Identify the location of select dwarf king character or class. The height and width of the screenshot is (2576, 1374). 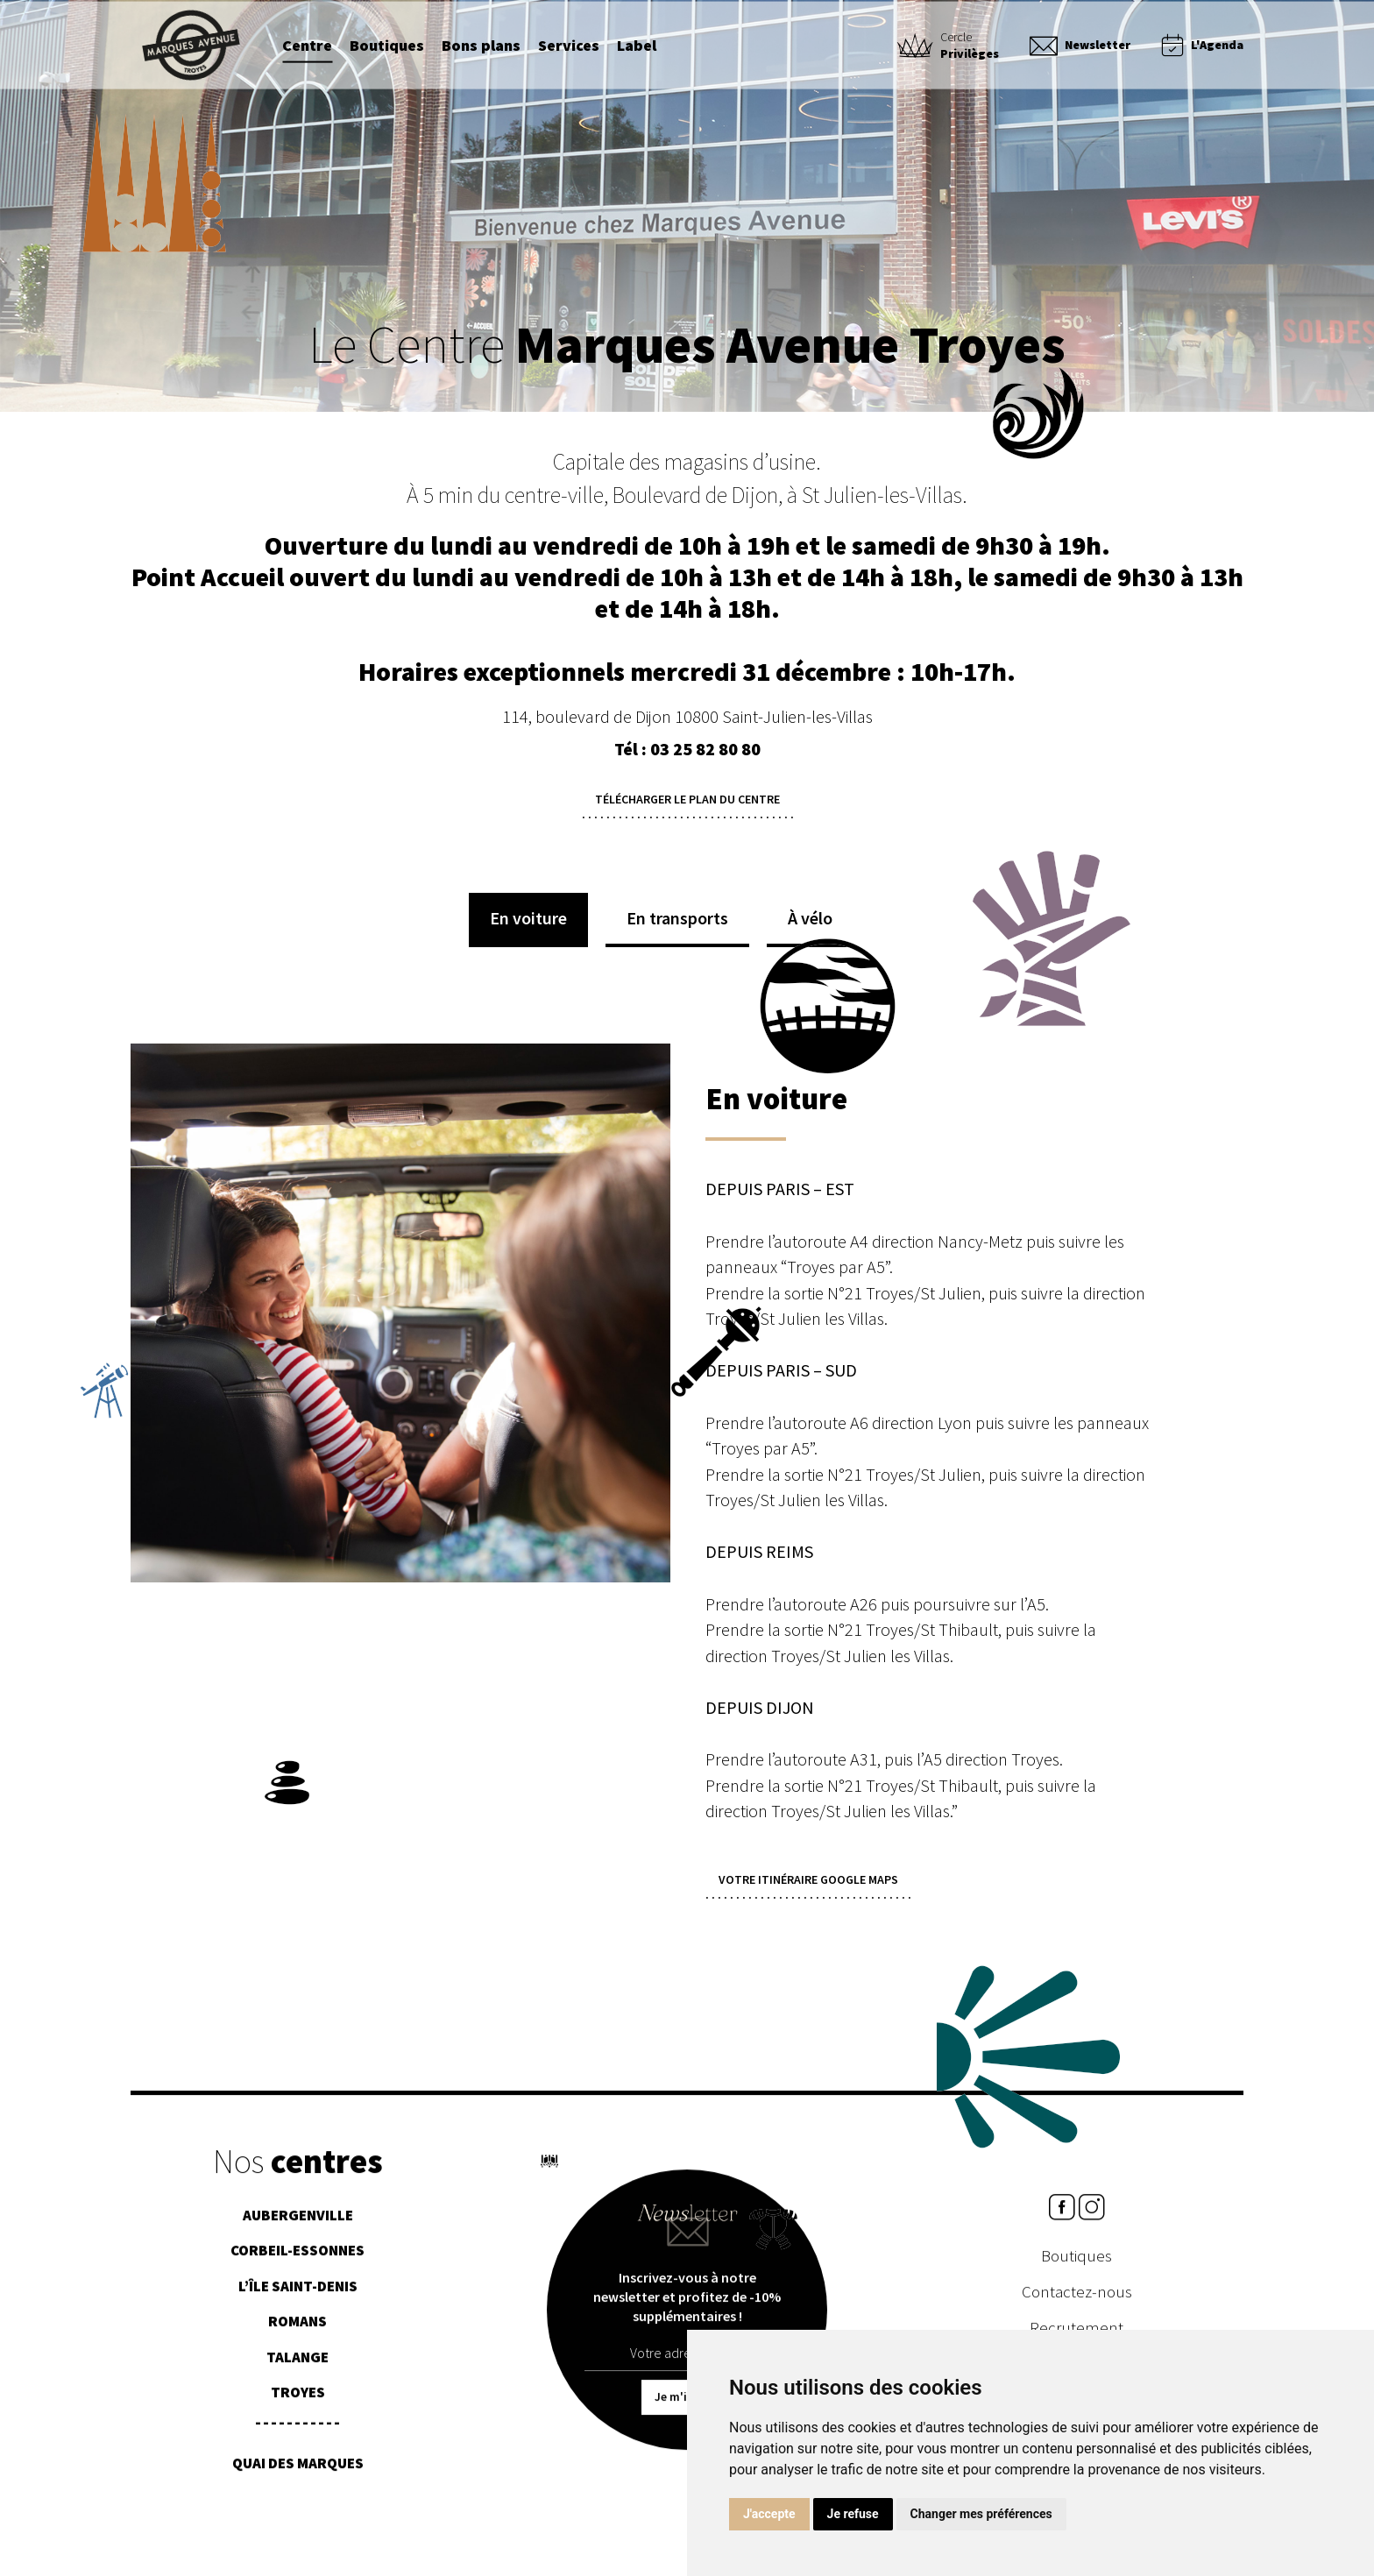
(549, 2161).